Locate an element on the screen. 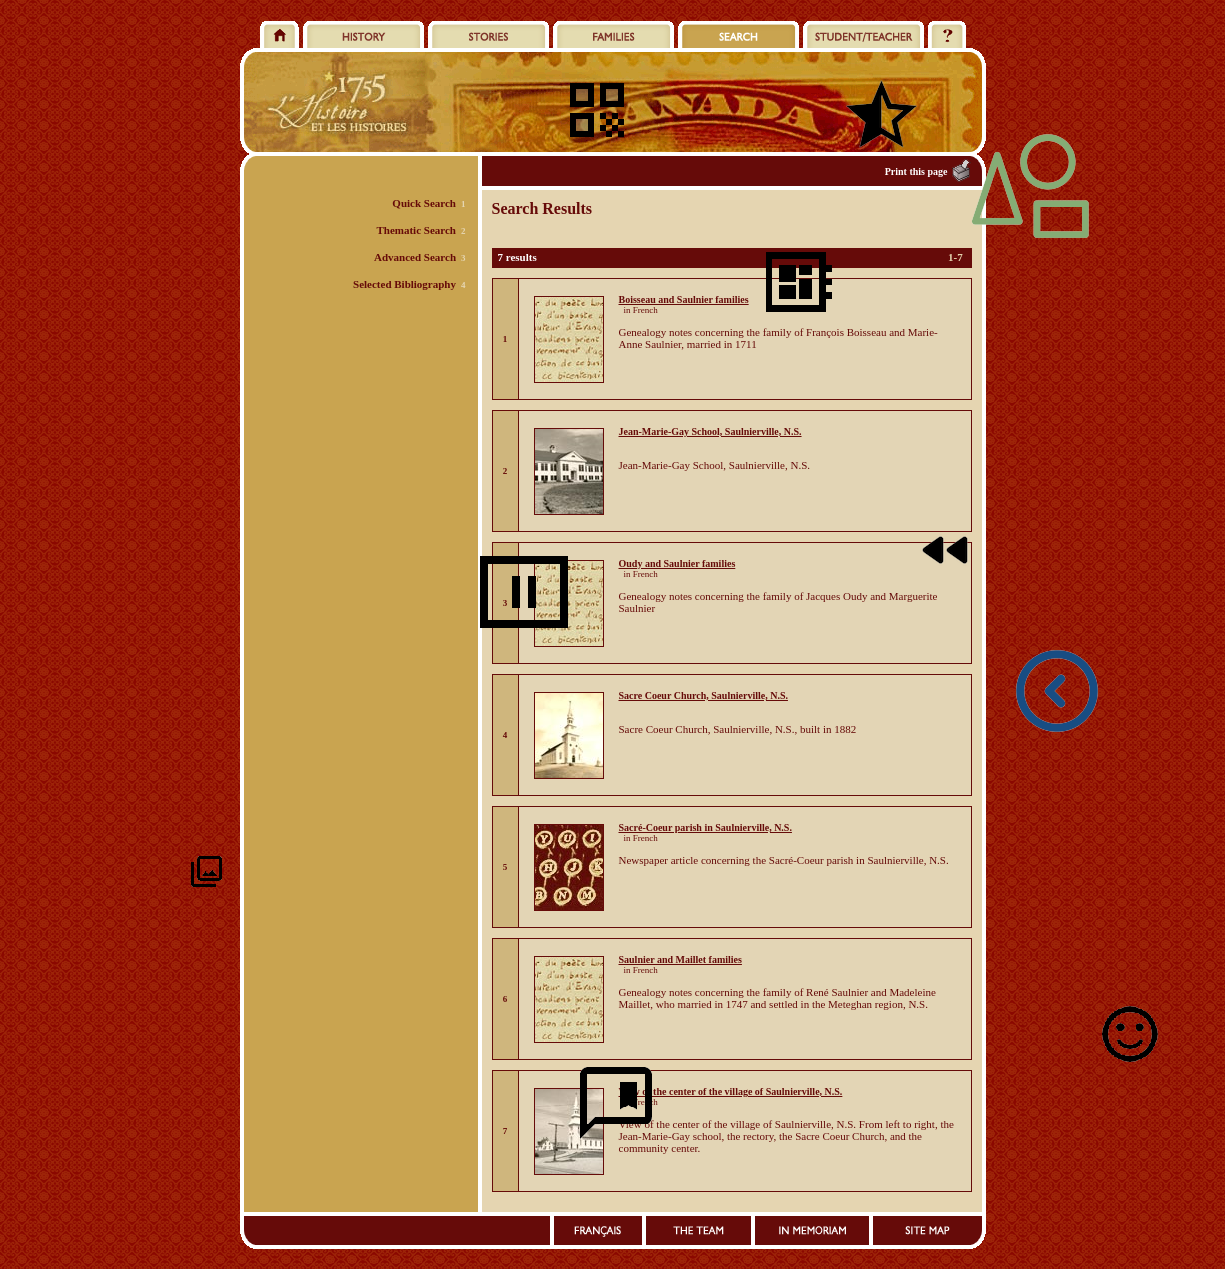 This screenshot has height=1269, width=1225. access saved comments or messages is located at coordinates (616, 1103).